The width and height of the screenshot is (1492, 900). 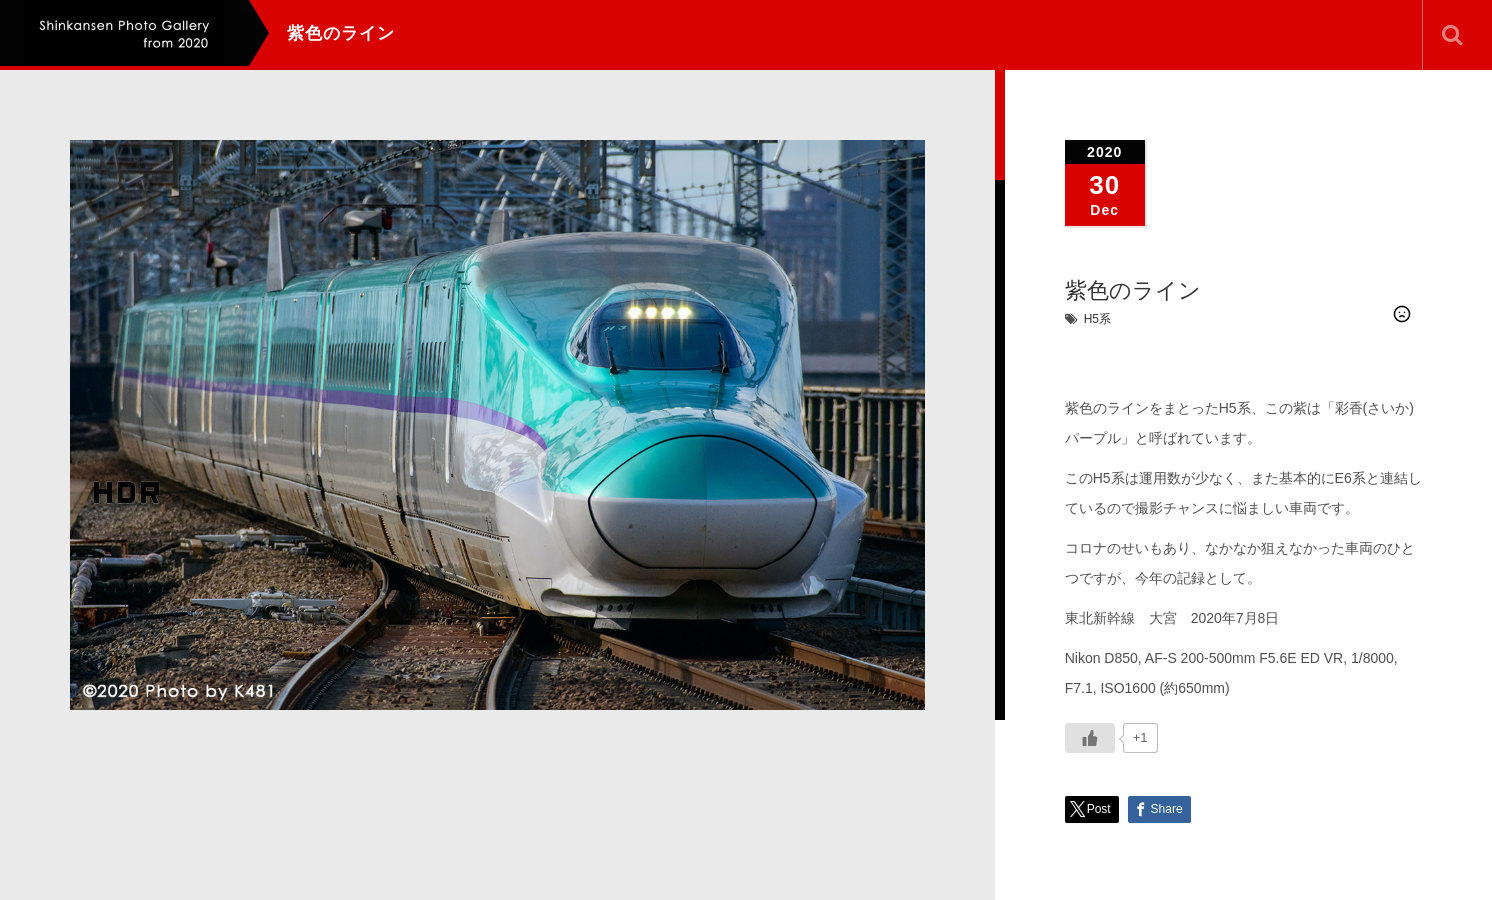 What do you see at coordinates (1402, 314) in the screenshot?
I see `indicate a negative mood or feeling` at bounding box center [1402, 314].